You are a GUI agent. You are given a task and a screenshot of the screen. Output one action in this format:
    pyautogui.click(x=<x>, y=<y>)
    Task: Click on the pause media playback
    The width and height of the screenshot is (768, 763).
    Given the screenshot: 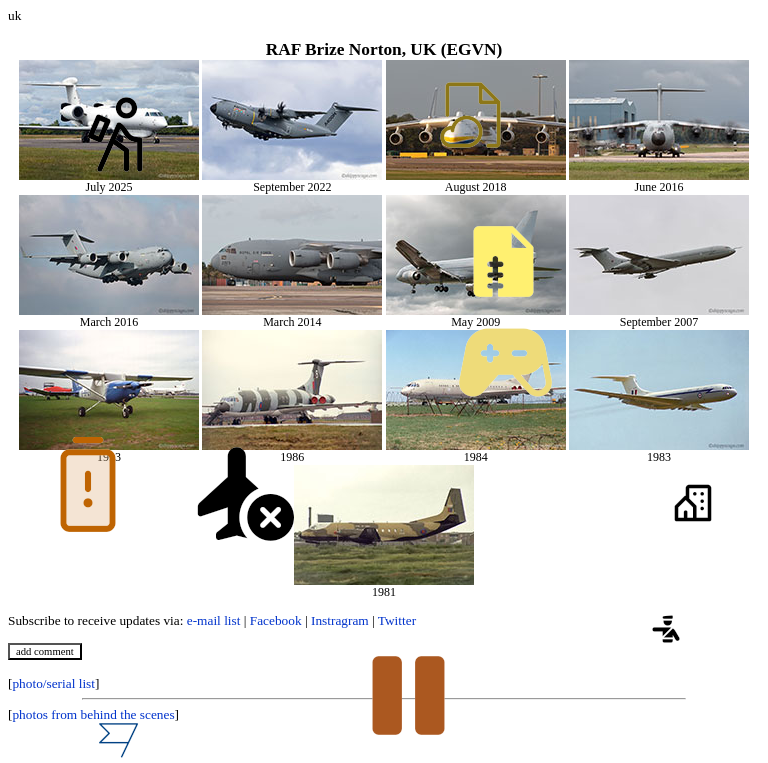 What is the action you would take?
    pyautogui.click(x=408, y=695)
    